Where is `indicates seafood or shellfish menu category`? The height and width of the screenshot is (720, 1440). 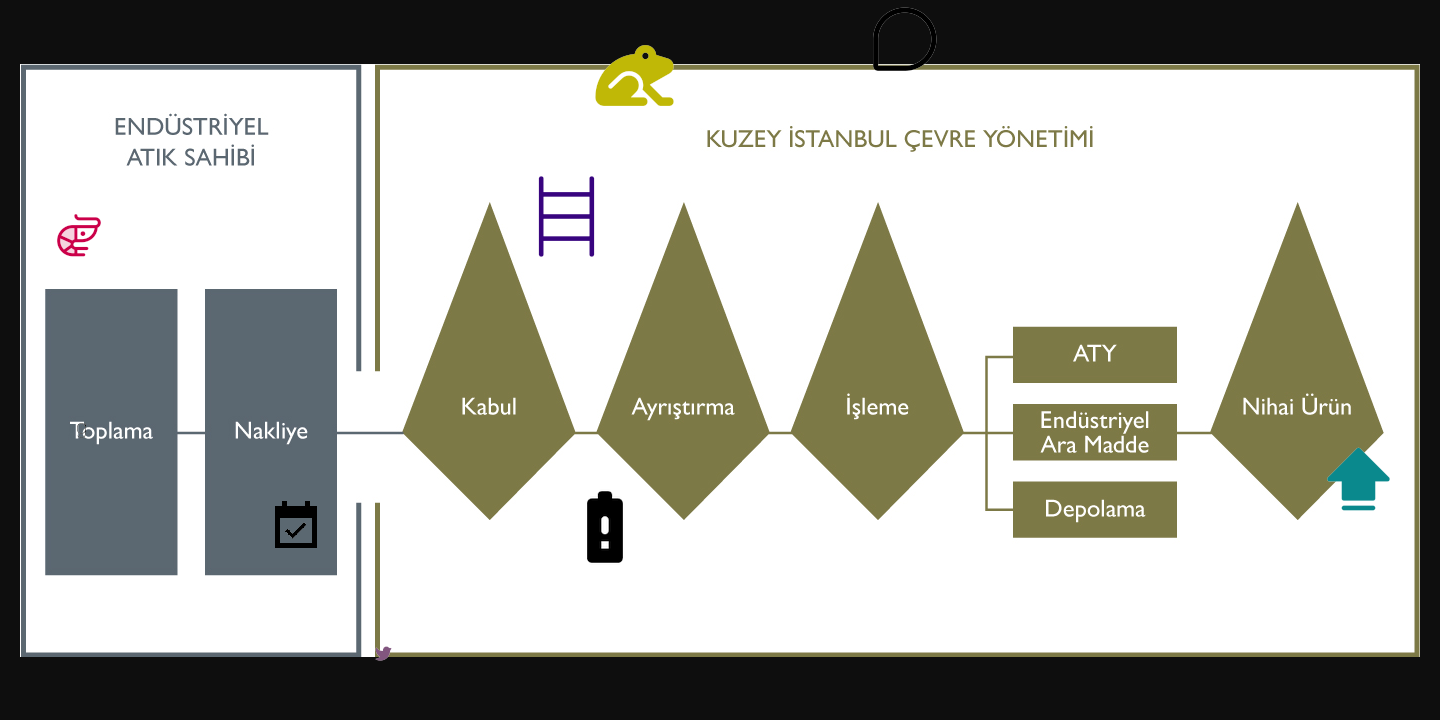
indicates seafood or shellfish menu category is located at coordinates (79, 236).